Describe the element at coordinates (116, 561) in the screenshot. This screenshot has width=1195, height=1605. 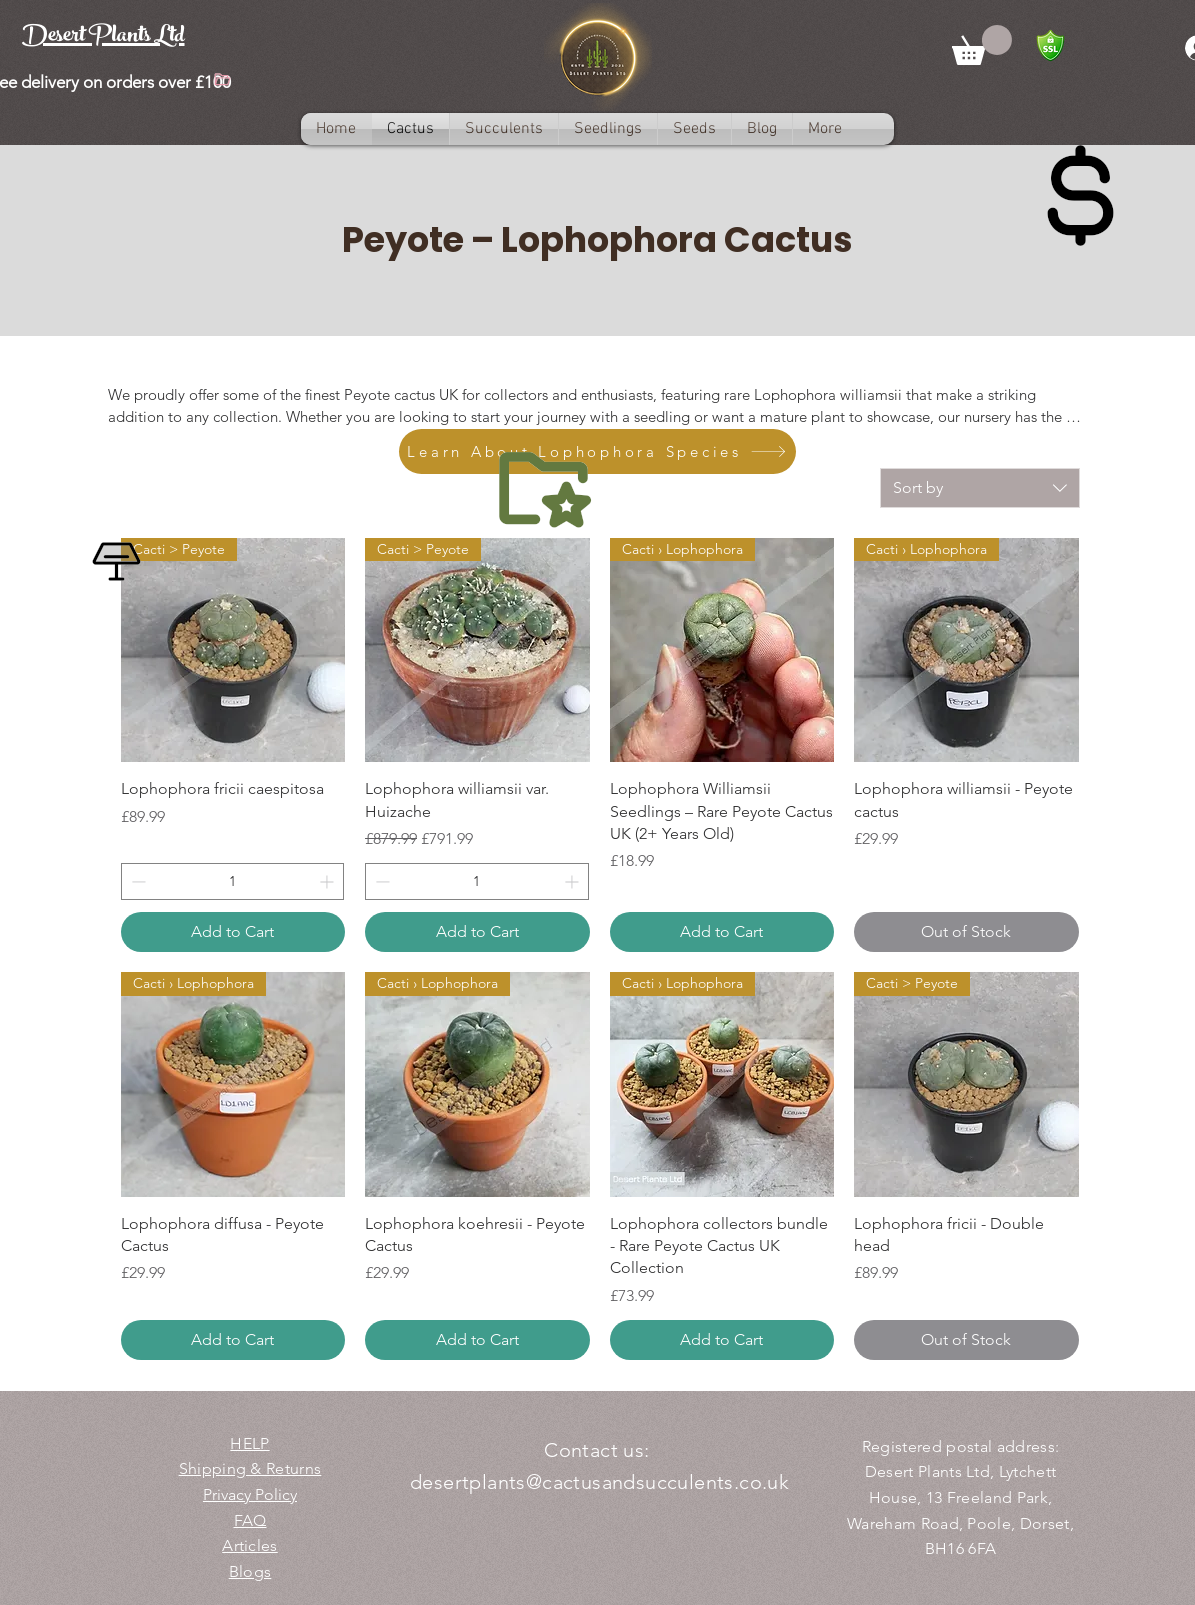
I see `access presentation or speaker mode` at that location.